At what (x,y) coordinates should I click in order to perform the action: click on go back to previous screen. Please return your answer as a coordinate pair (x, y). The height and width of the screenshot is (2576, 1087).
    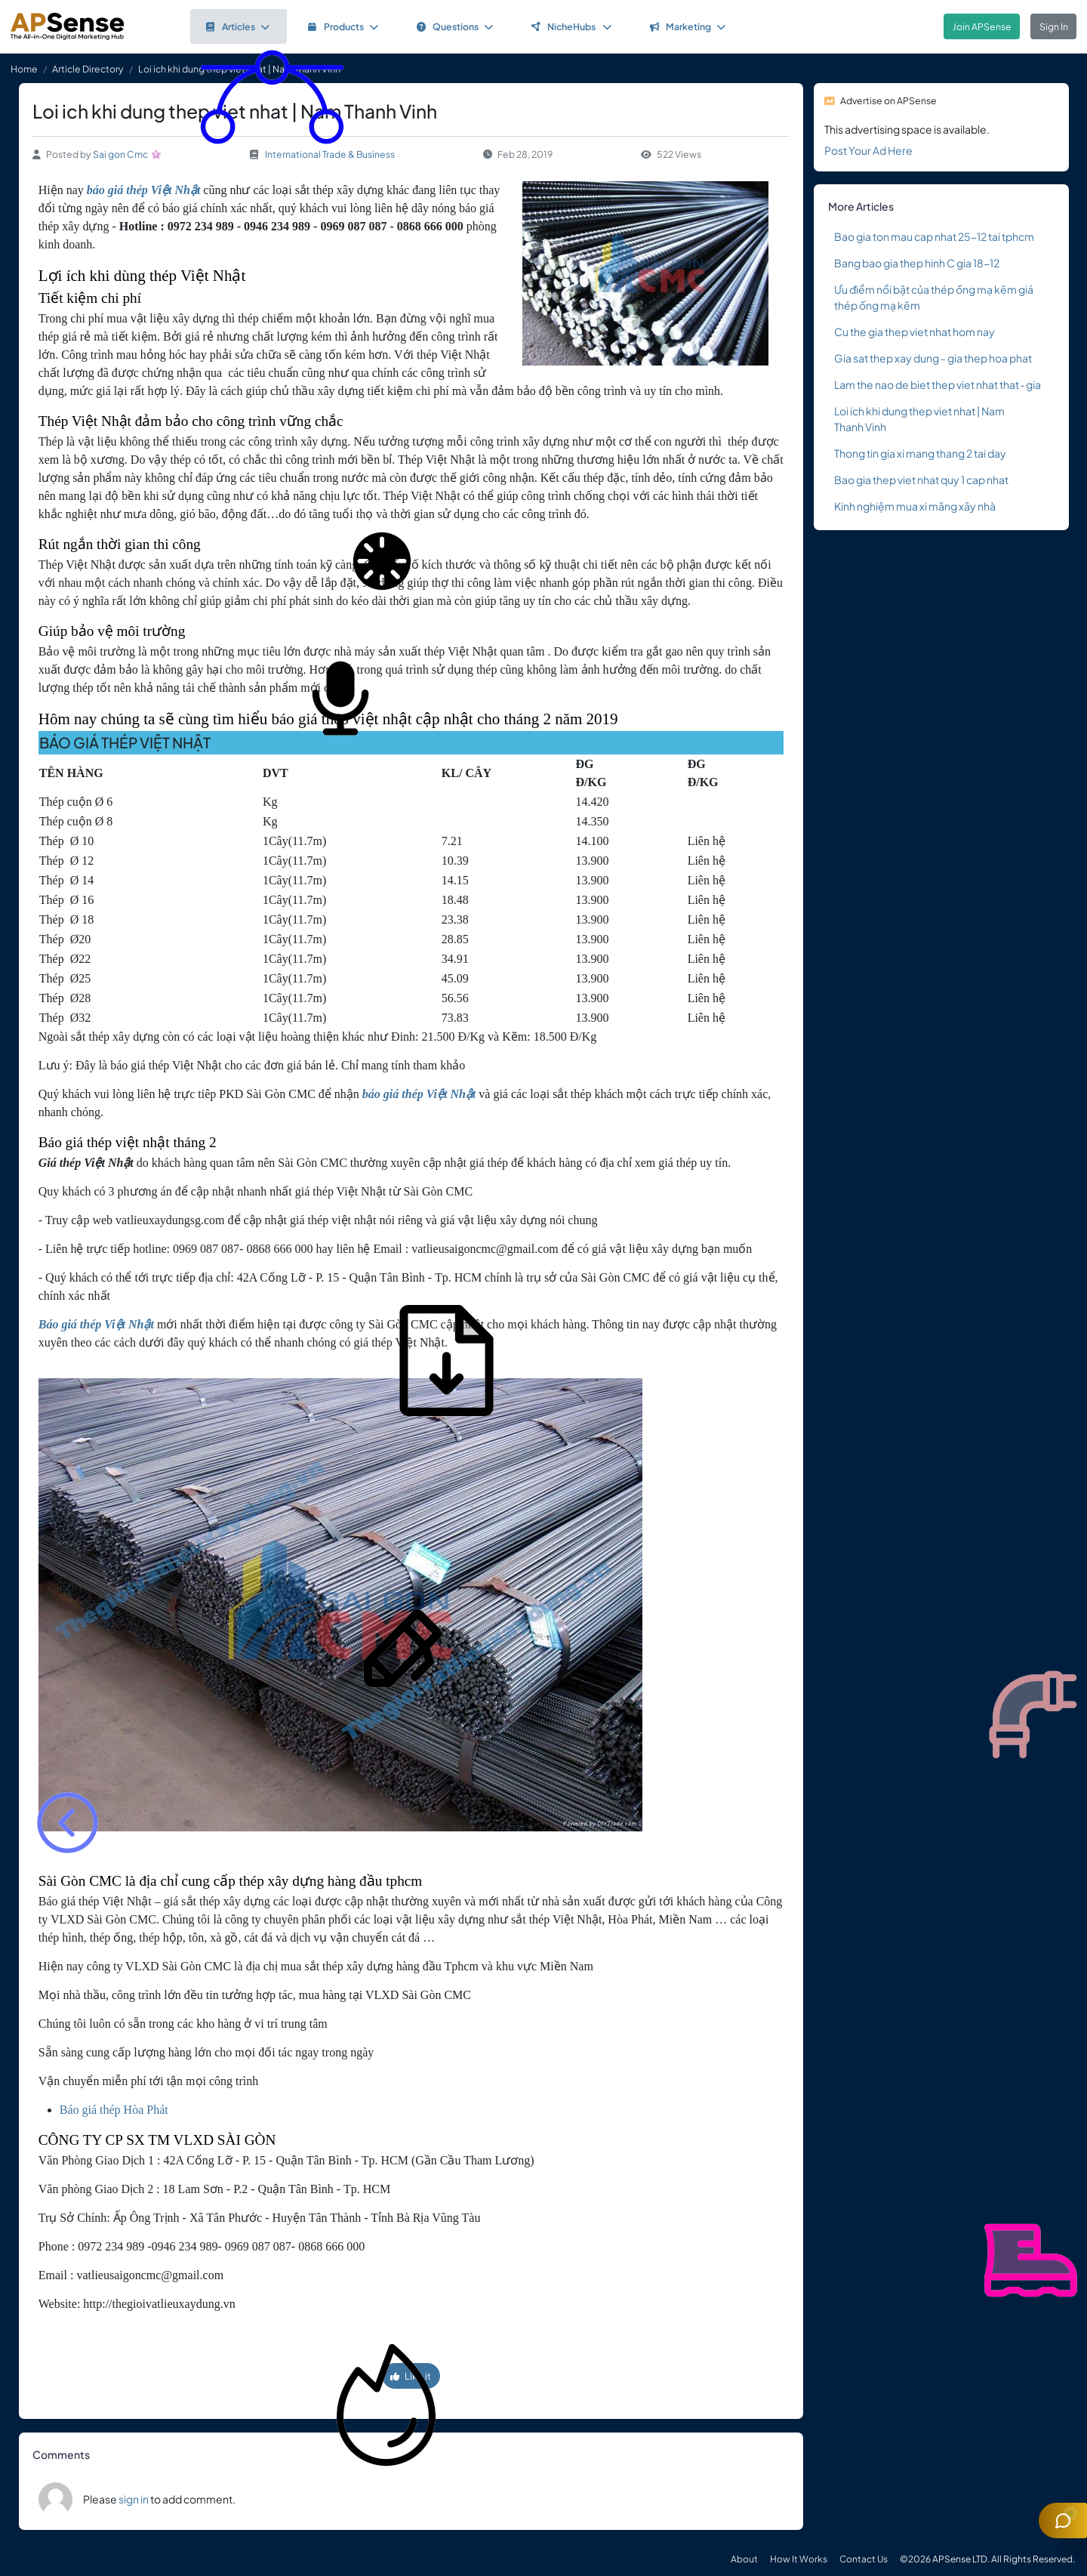
    Looking at the image, I should click on (67, 1822).